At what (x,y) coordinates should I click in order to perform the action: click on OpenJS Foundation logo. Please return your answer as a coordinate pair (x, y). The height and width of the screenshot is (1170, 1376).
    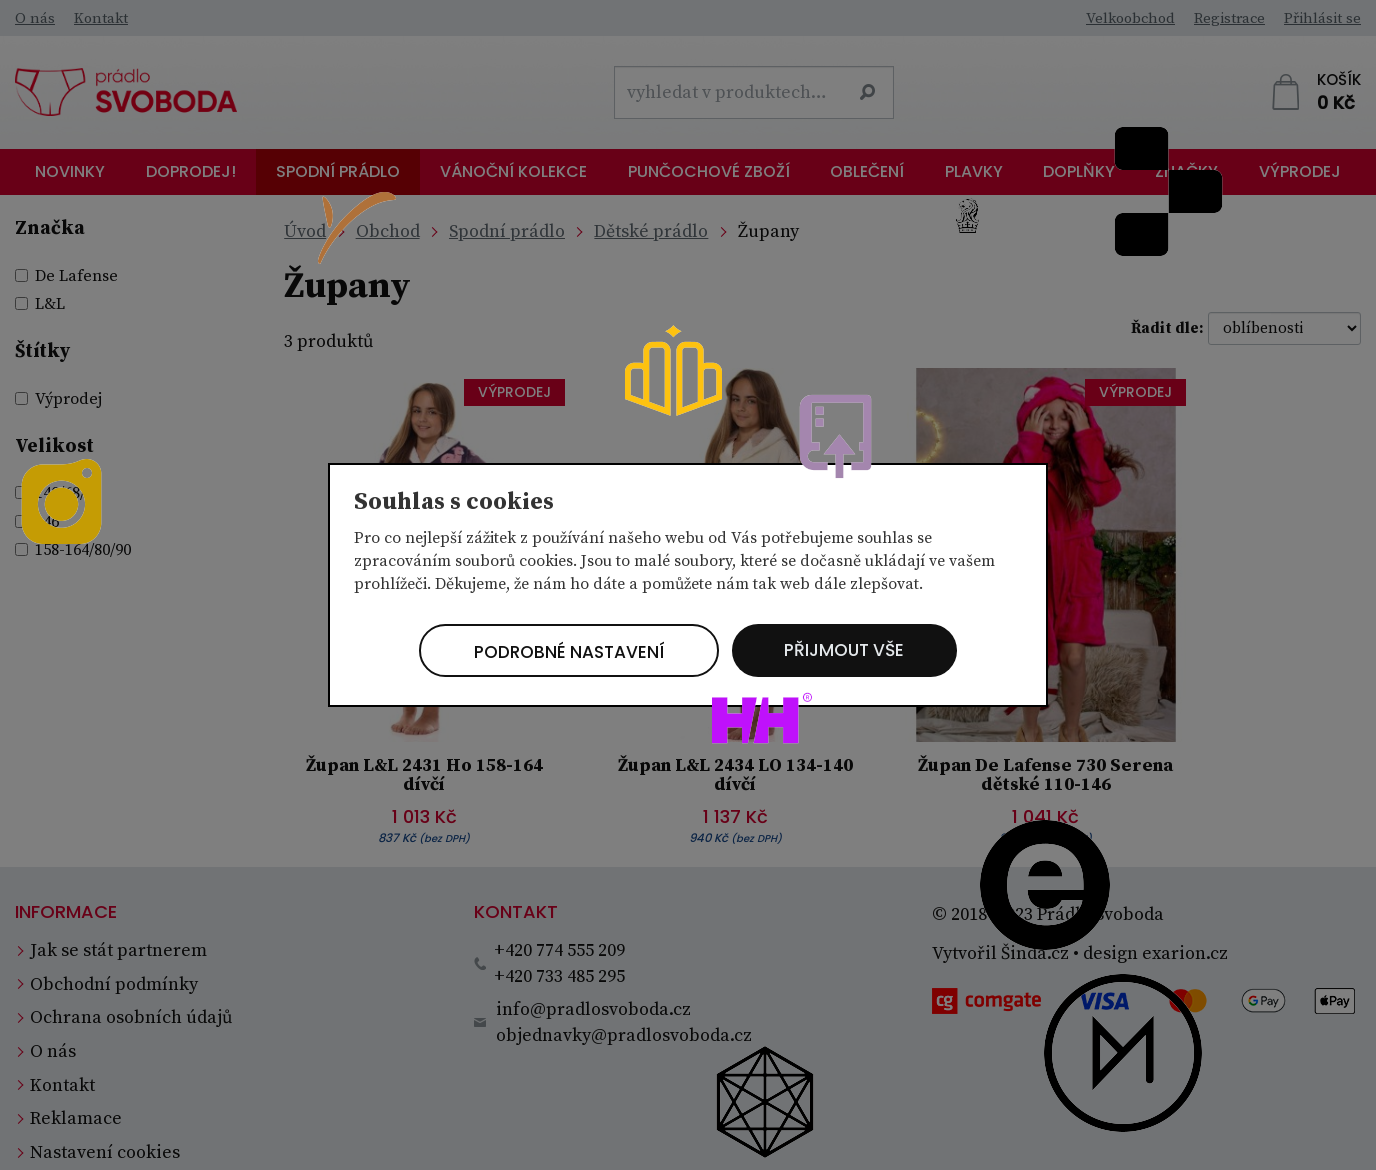
    Looking at the image, I should click on (765, 1102).